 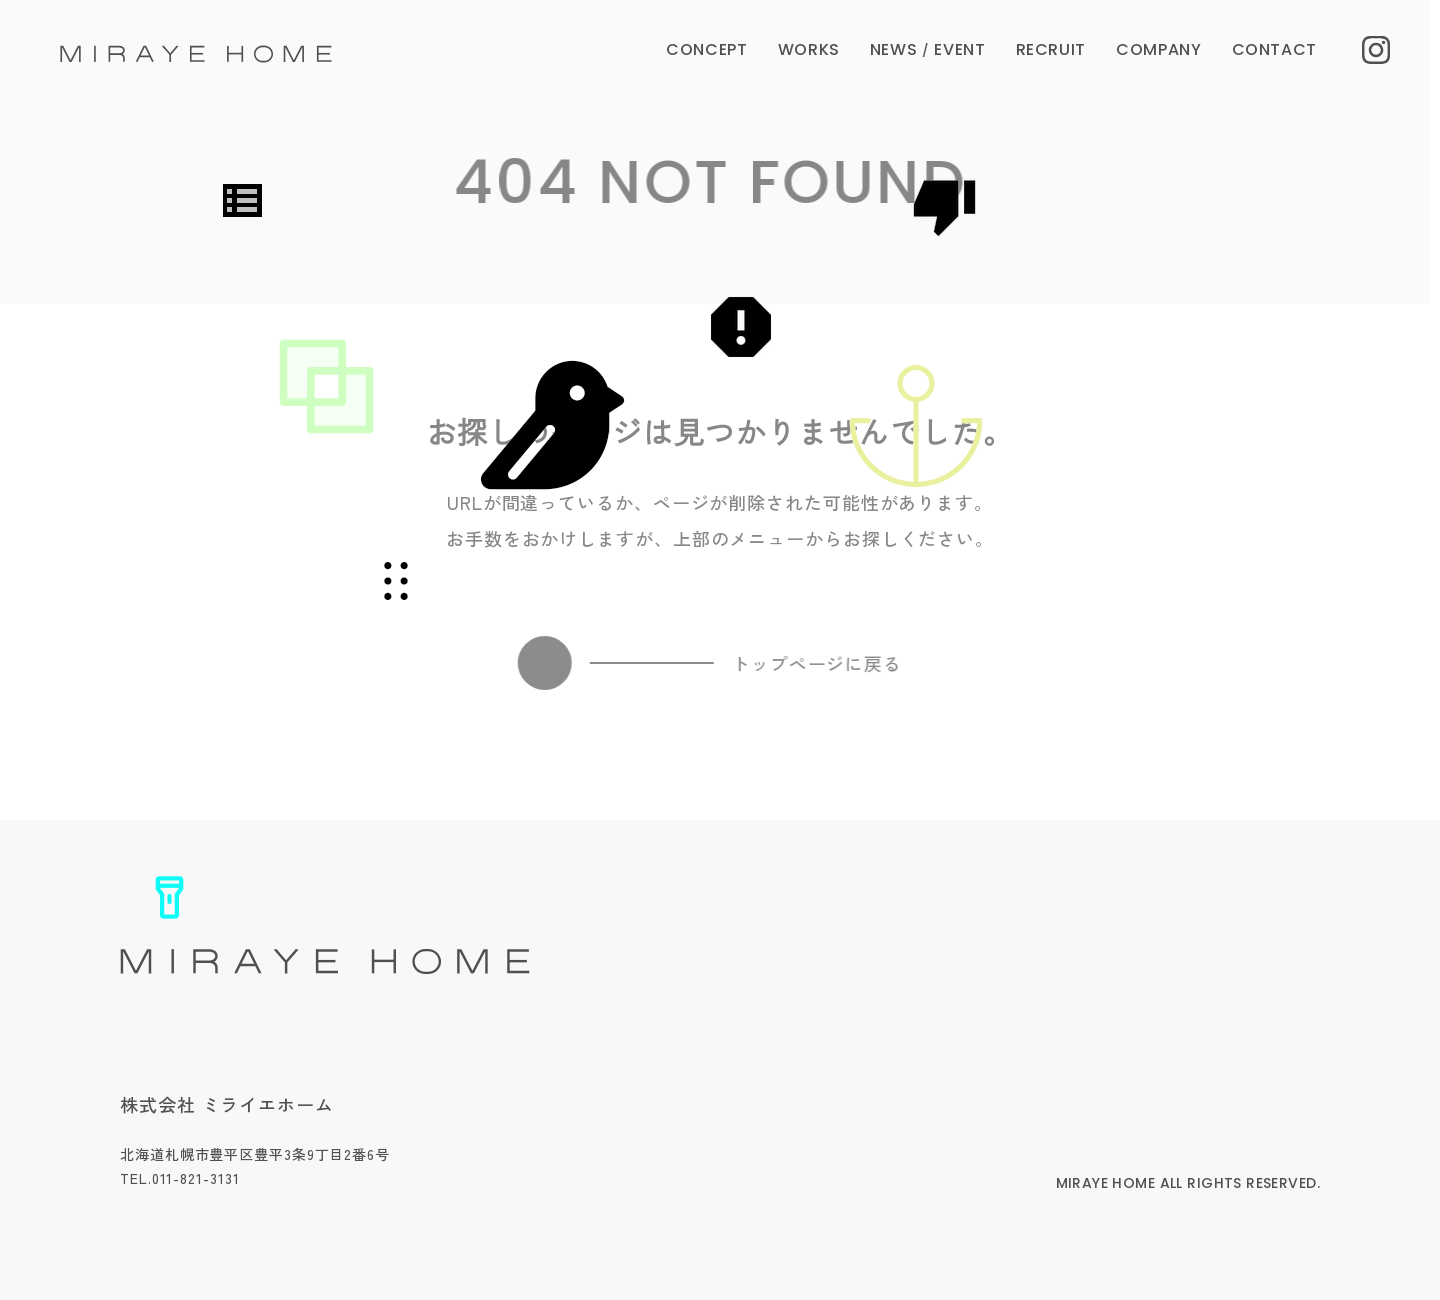 What do you see at coordinates (169, 897) in the screenshot?
I see `toggle flashlight on or off` at bounding box center [169, 897].